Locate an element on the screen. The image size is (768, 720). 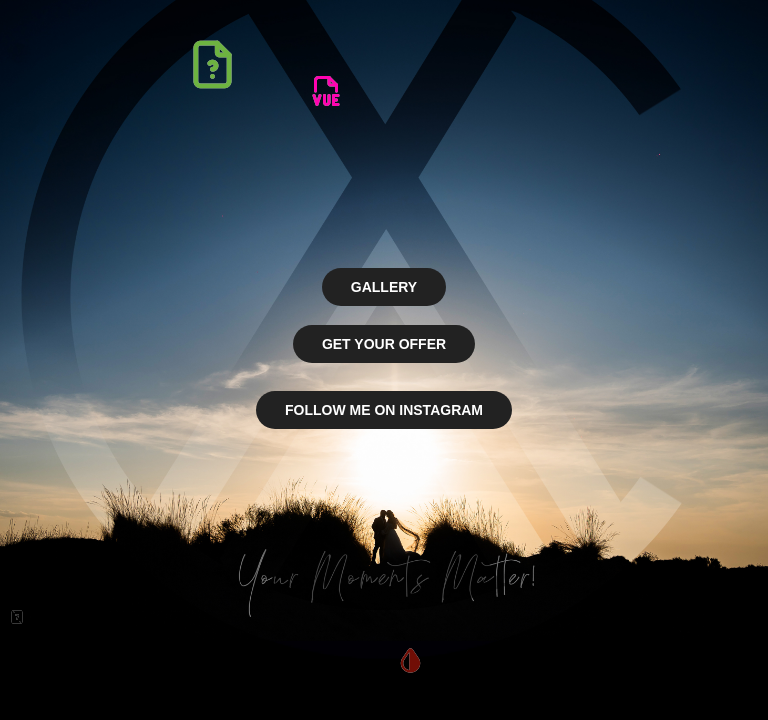
playing card with value 7 is located at coordinates (17, 617).